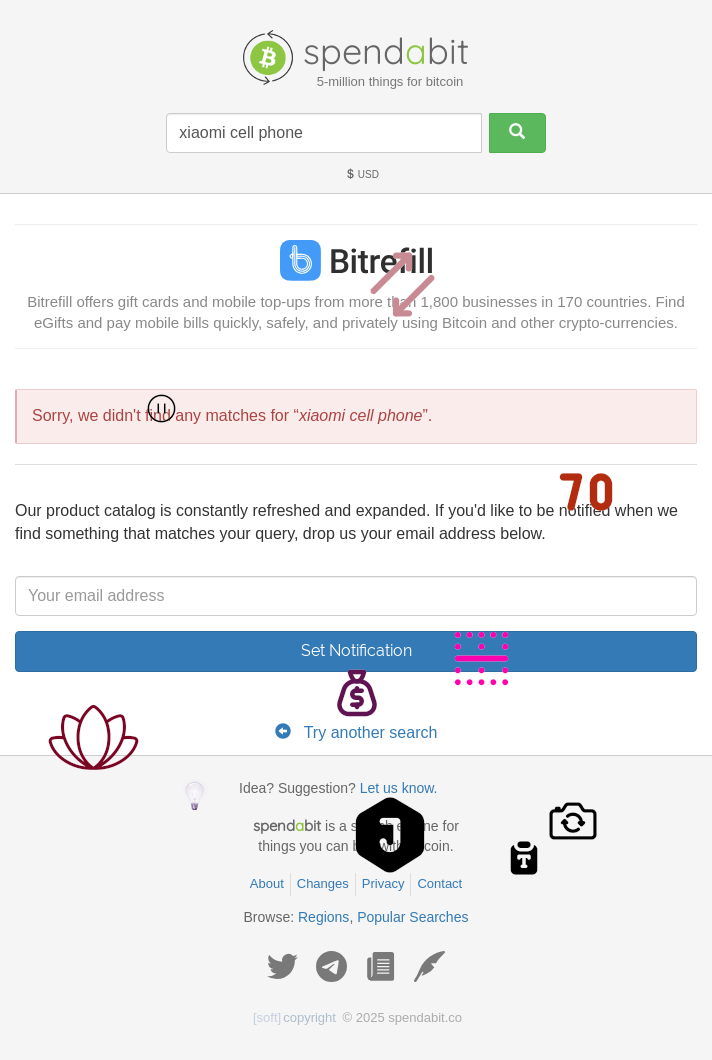 This screenshot has height=1060, width=712. Describe the element at coordinates (481, 658) in the screenshot. I see `apply horizontal border to selected cells` at that location.